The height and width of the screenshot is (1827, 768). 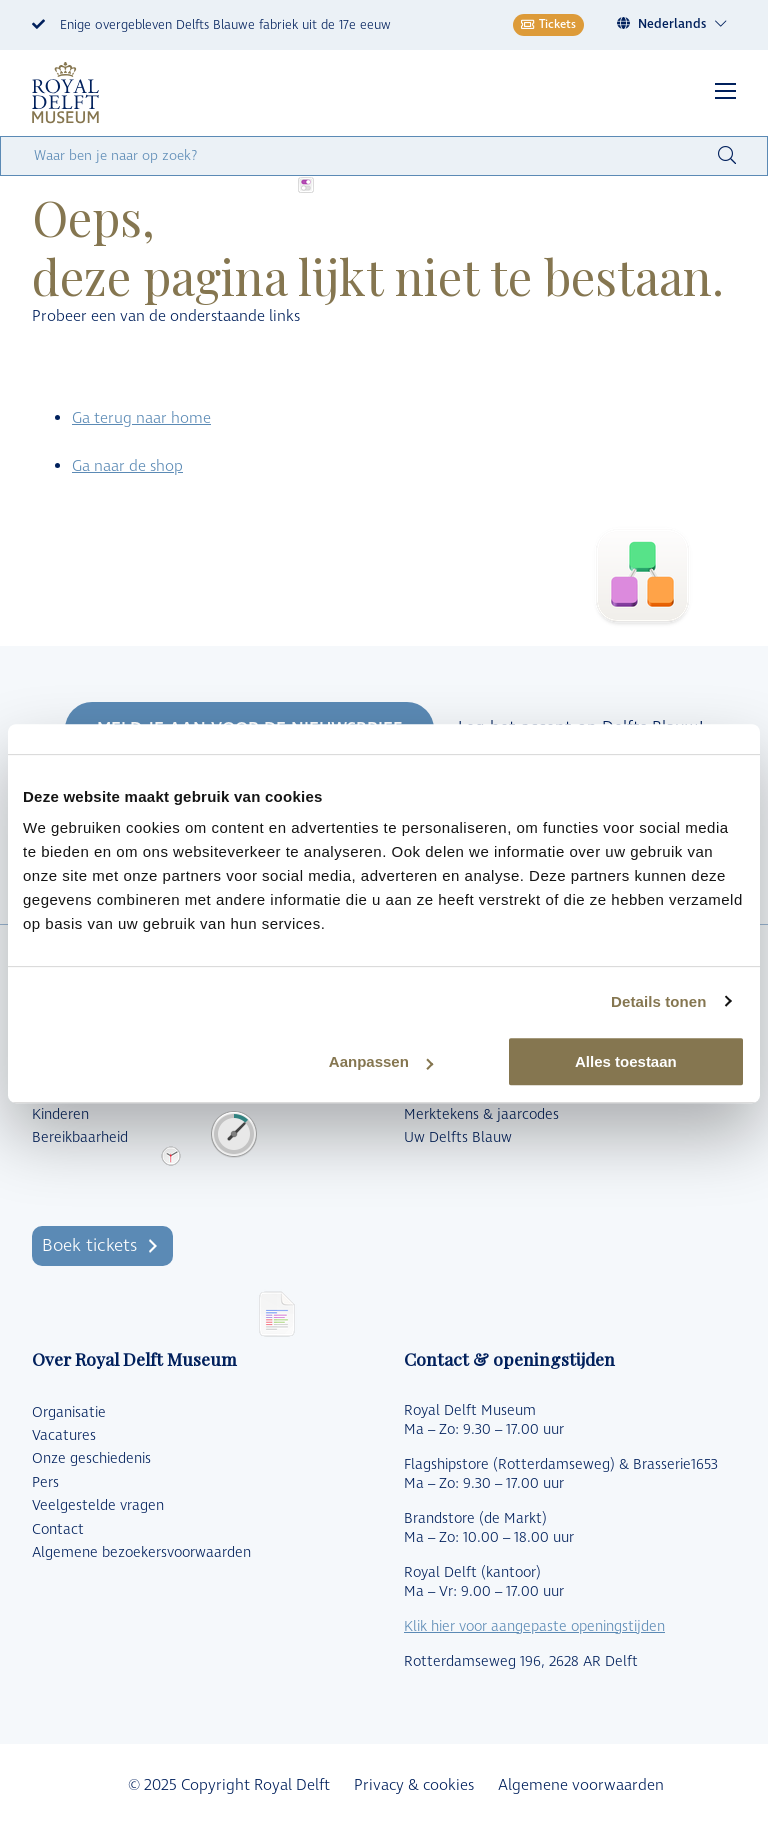 What do you see at coordinates (277, 1314) in the screenshot?
I see `a script or code file` at bounding box center [277, 1314].